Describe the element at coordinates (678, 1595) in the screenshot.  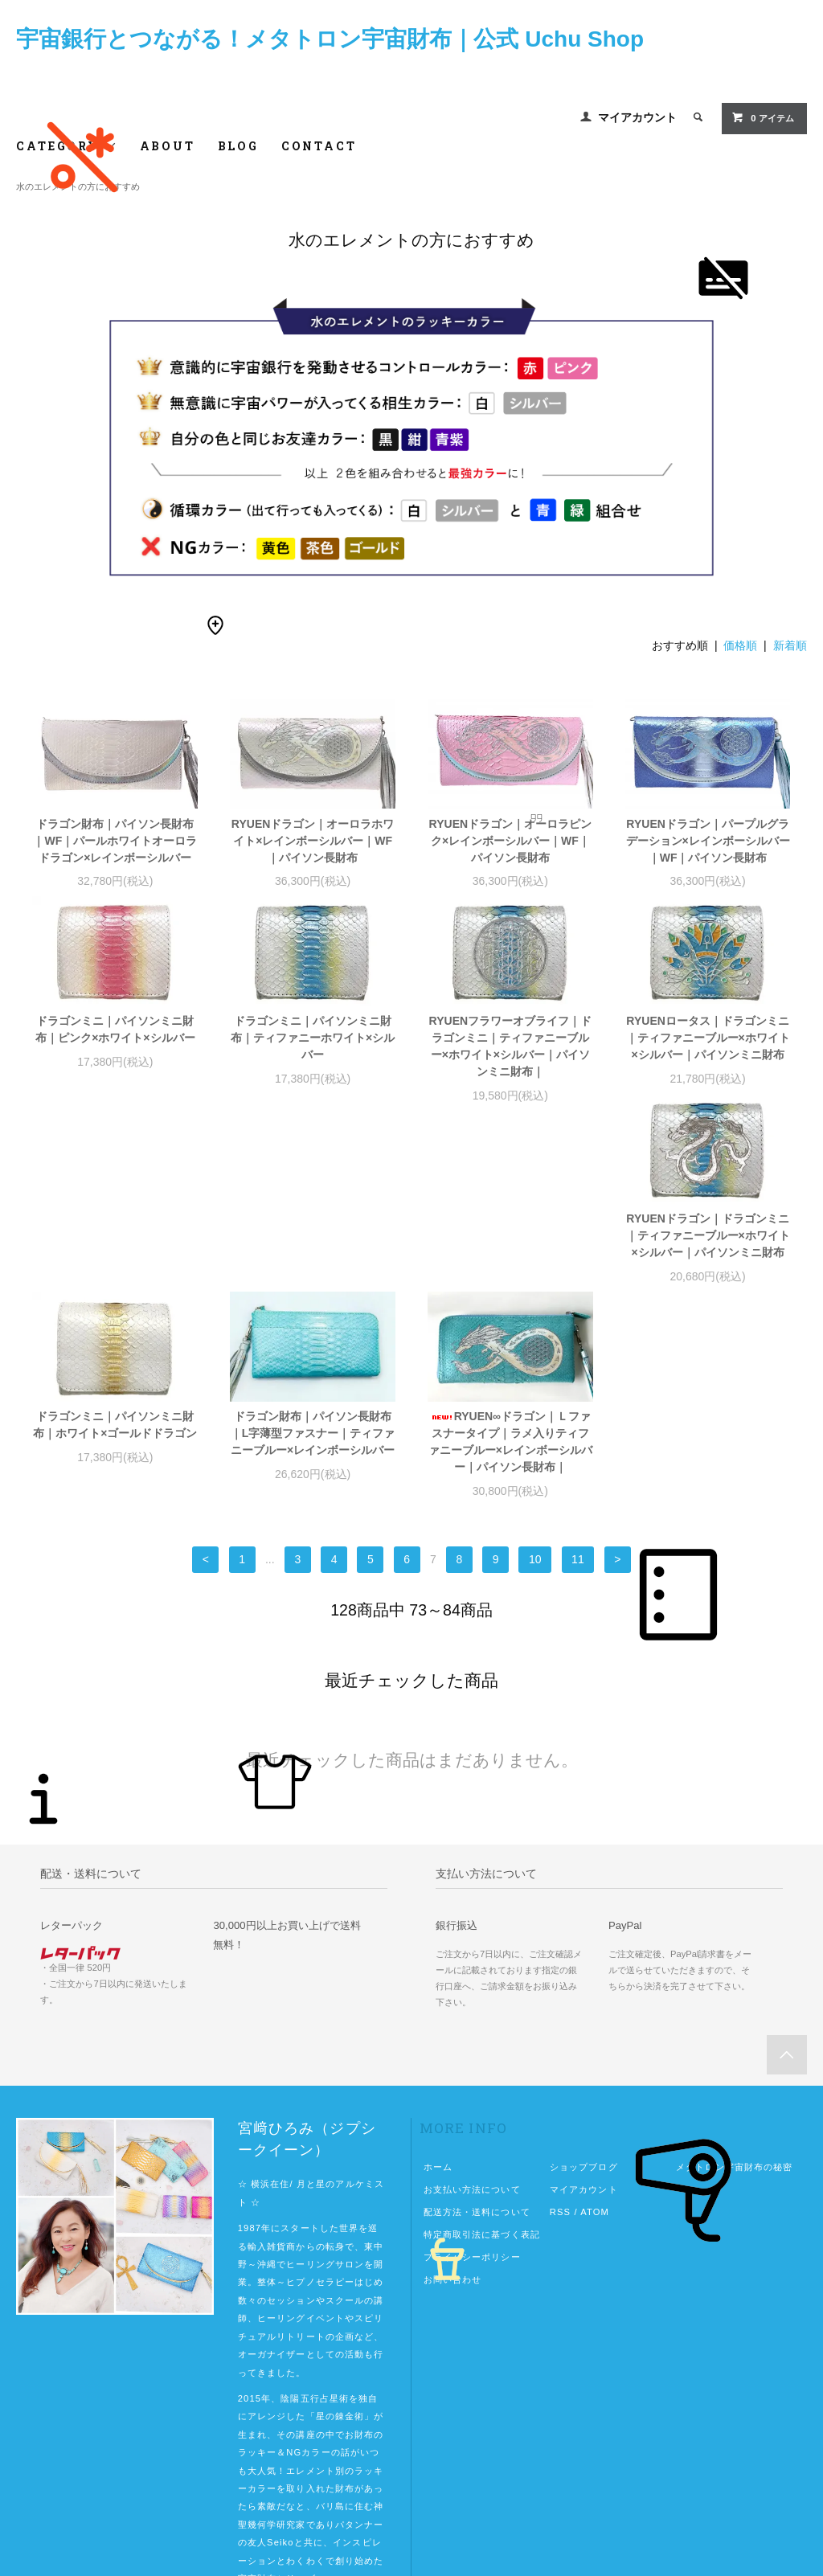
I see `view screenplay or script documents` at that location.